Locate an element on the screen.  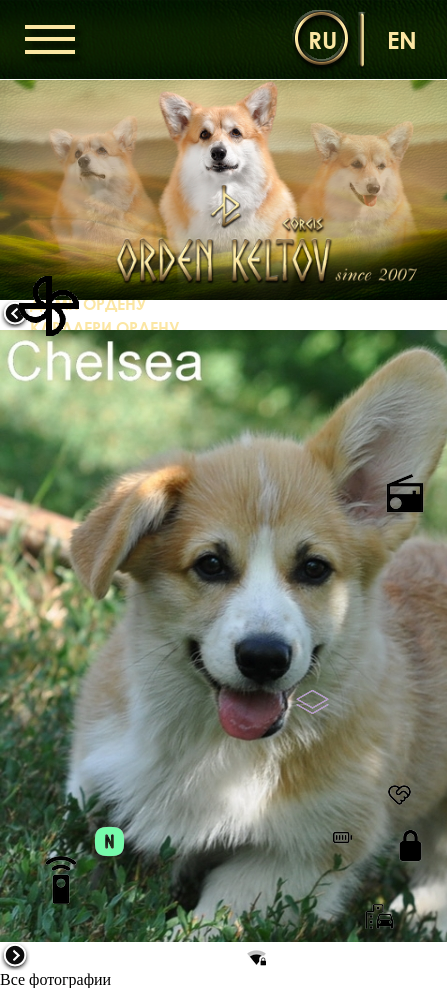
indicates a locked or secure item is located at coordinates (410, 846).